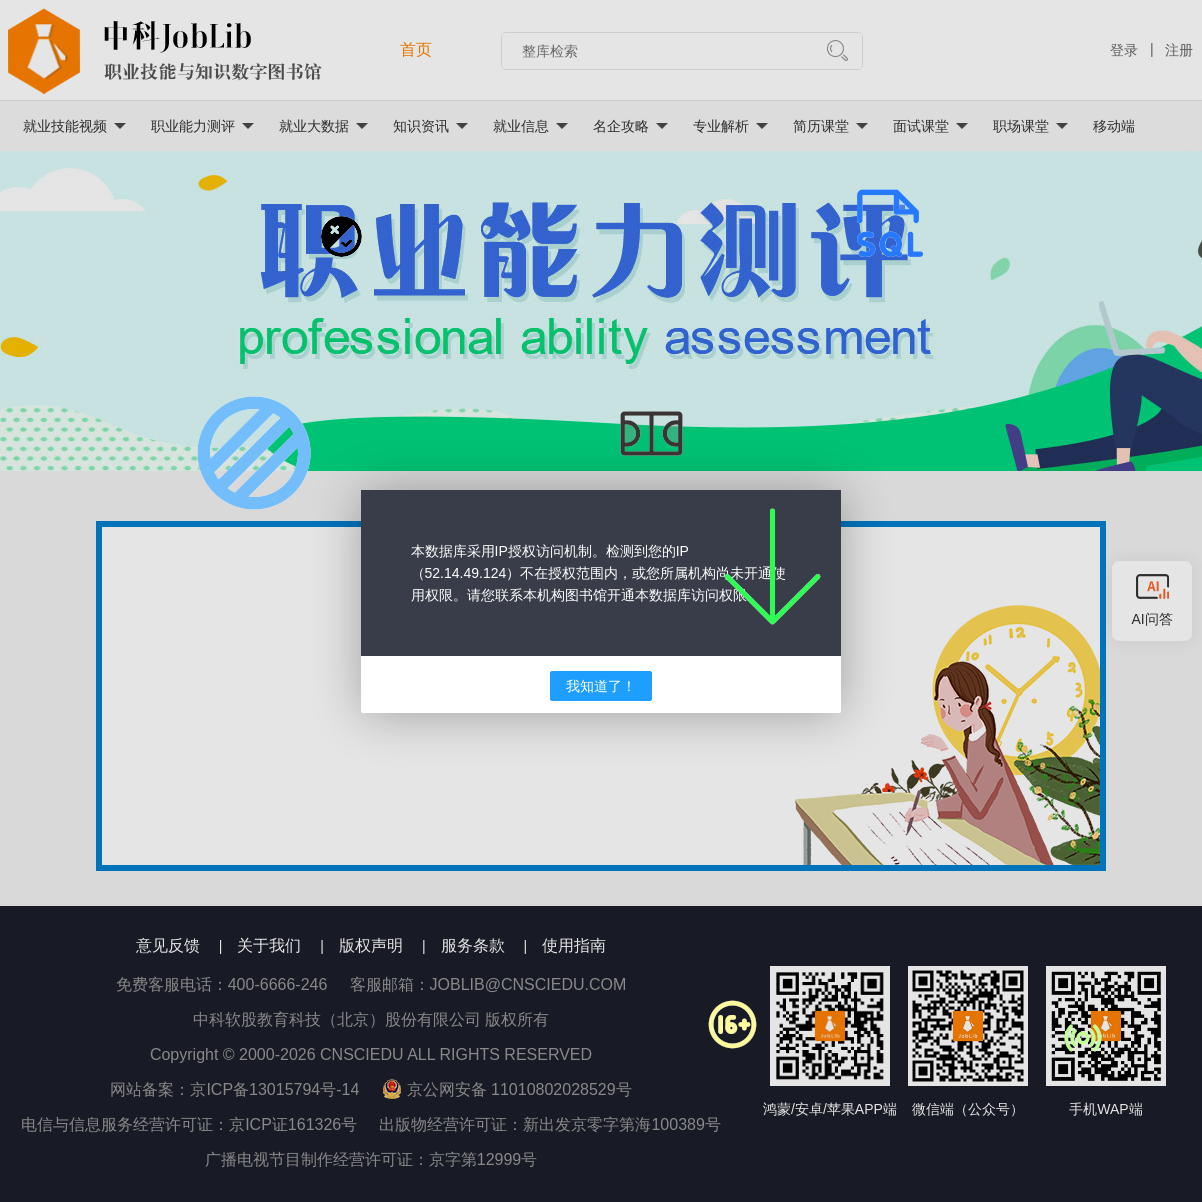  I want to click on scroll down or view more content, so click(772, 566).